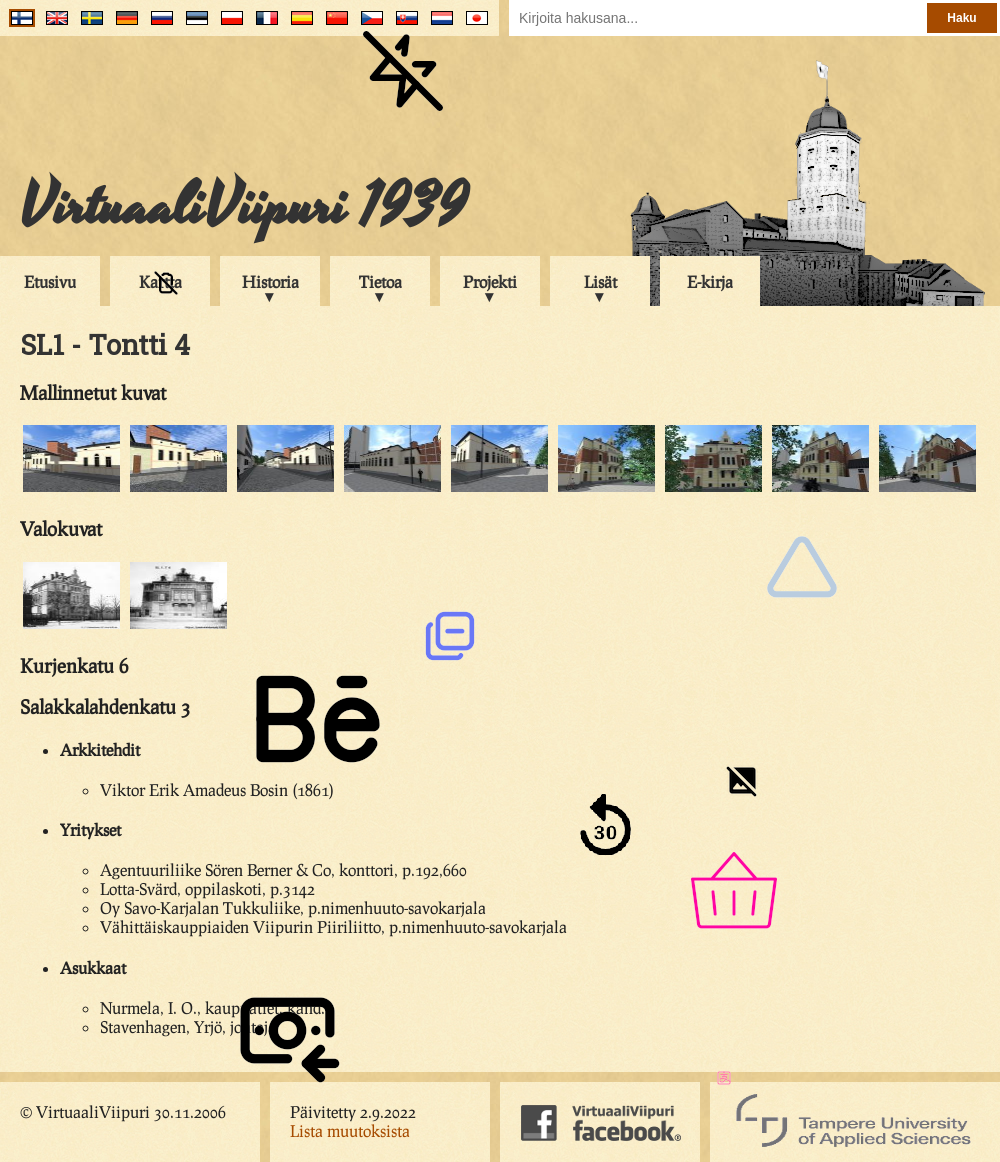 The height and width of the screenshot is (1162, 1000). What do you see at coordinates (450, 636) in the screenshot?
I see `remove an item from your library` at bounding box center [450, 636].